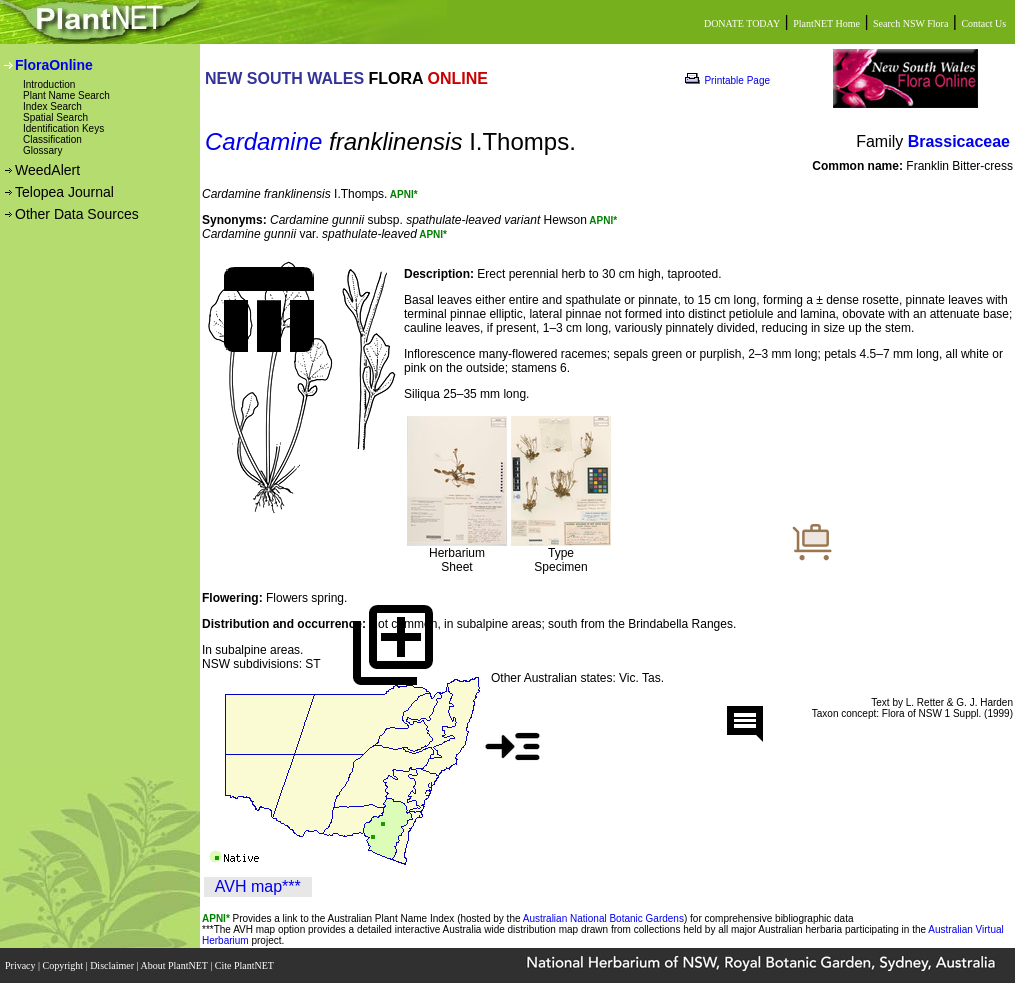 This screenshot has height=983, width=1015. I want to click on add to queue, so click(393, 645).